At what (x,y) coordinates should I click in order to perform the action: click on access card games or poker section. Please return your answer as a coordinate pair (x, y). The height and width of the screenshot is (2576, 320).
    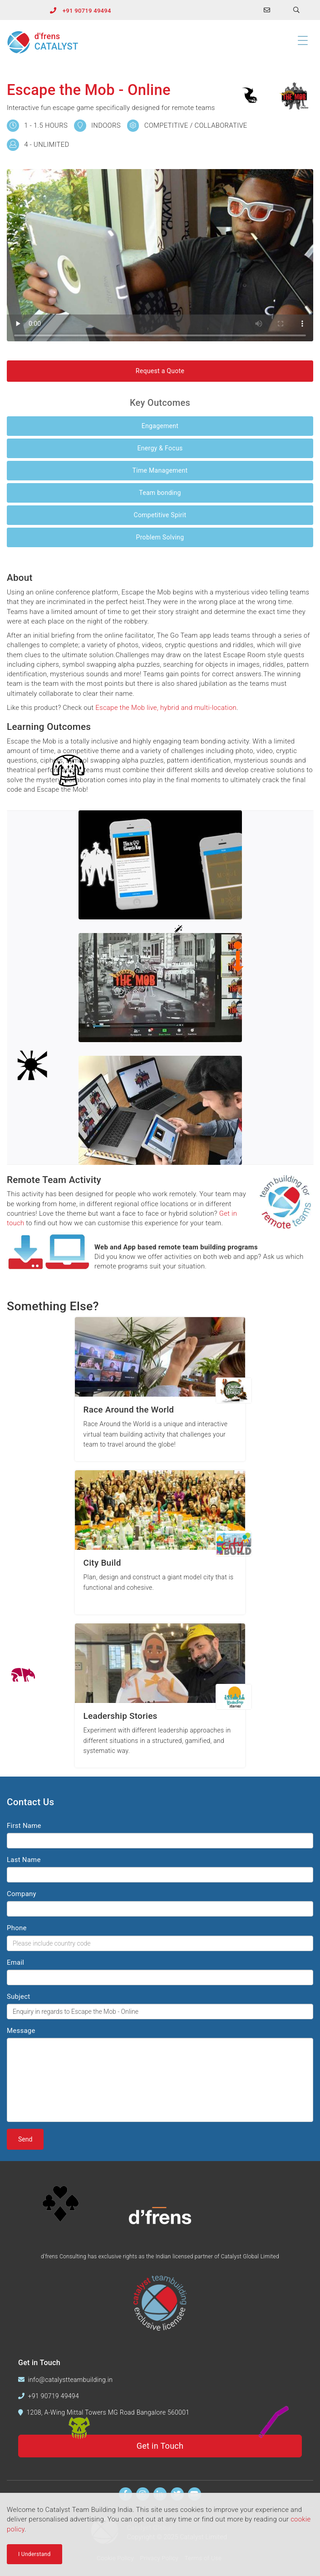
    Looking at the image, I should click on (60, 2204).